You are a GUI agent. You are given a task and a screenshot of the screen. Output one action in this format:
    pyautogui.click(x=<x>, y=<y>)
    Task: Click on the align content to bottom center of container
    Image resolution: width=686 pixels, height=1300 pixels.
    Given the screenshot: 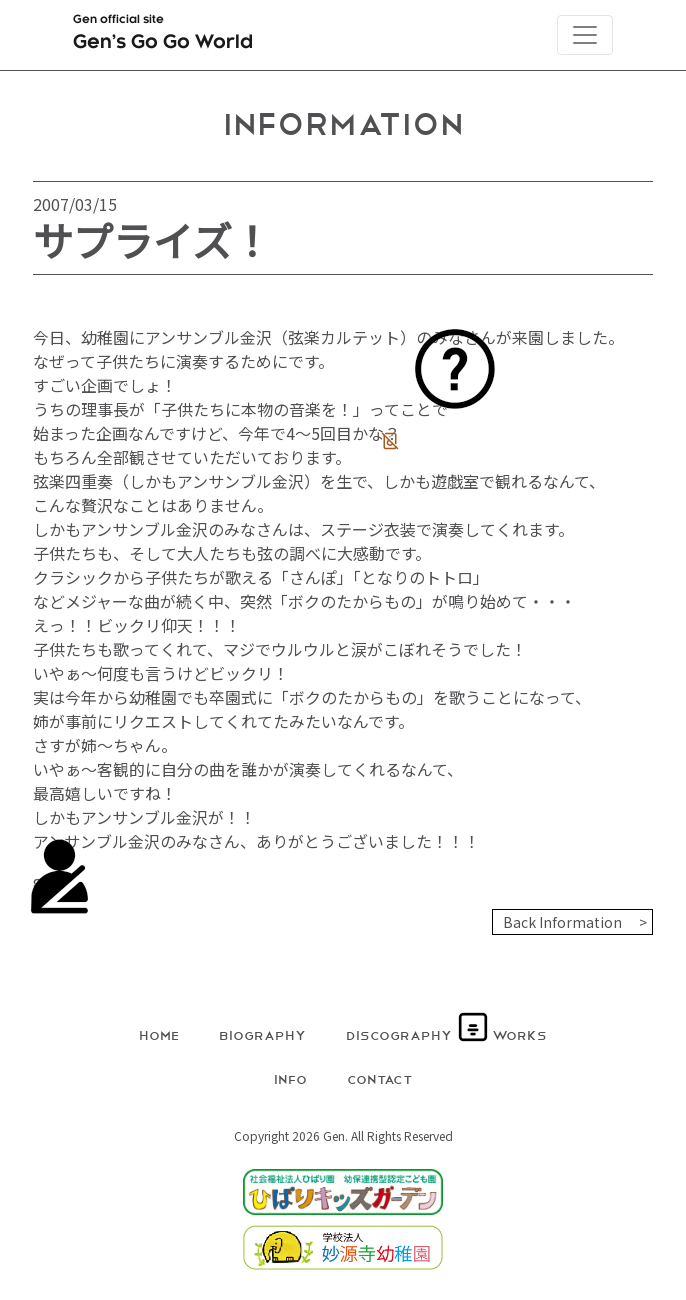 What is the action you would take?
    pyautogui.click(x=473, y=1027)
    